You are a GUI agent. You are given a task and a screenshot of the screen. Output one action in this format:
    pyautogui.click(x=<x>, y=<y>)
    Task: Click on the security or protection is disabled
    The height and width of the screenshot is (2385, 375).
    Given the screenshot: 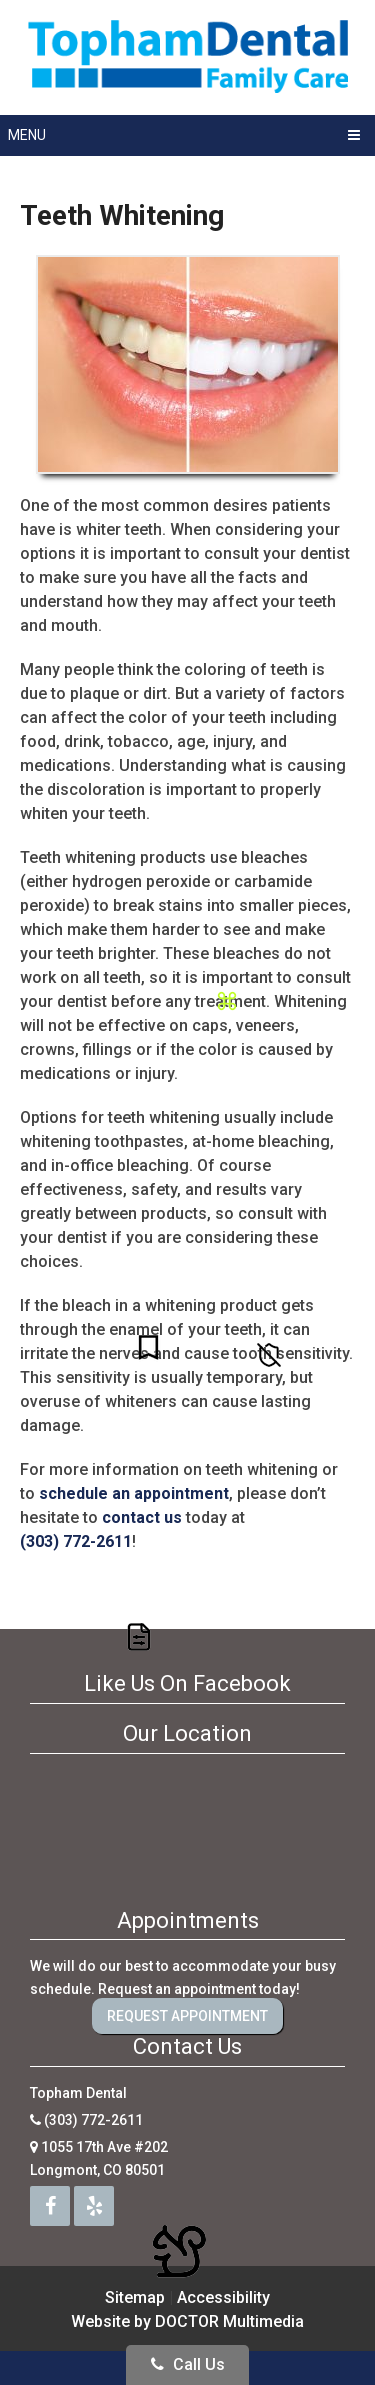 What is the action you would take?
    pyautogui.click(x=269, y=1355)
    